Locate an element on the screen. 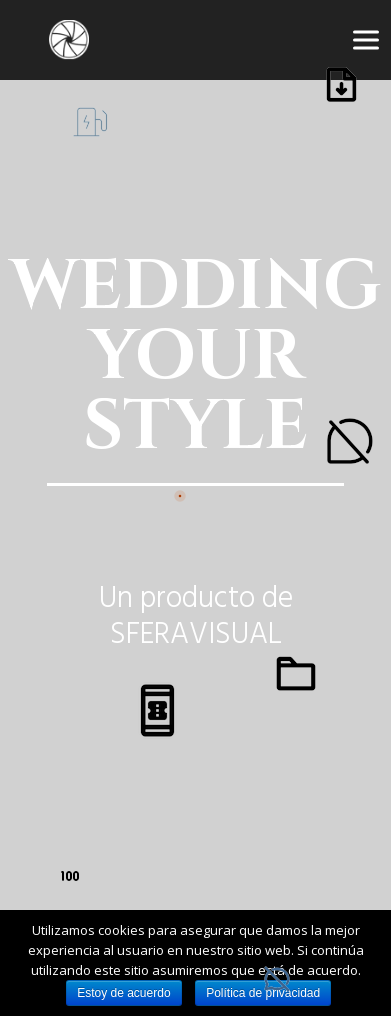 This screenshot has width=391, height=1016. book an appointment or reservation online is located at coordinates (157, 710).